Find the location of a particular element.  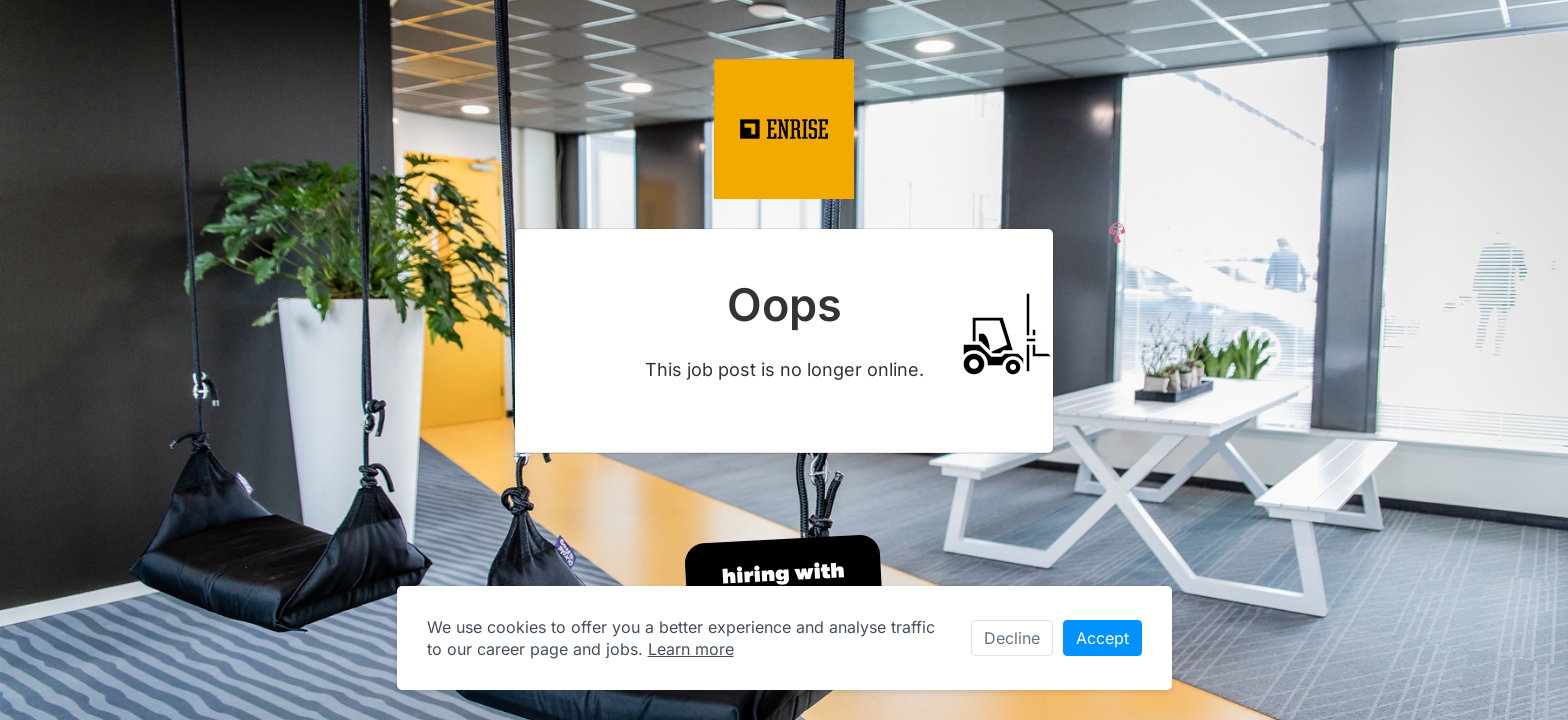

access warehouse or inventory management is located at coordinates (1007, 331).